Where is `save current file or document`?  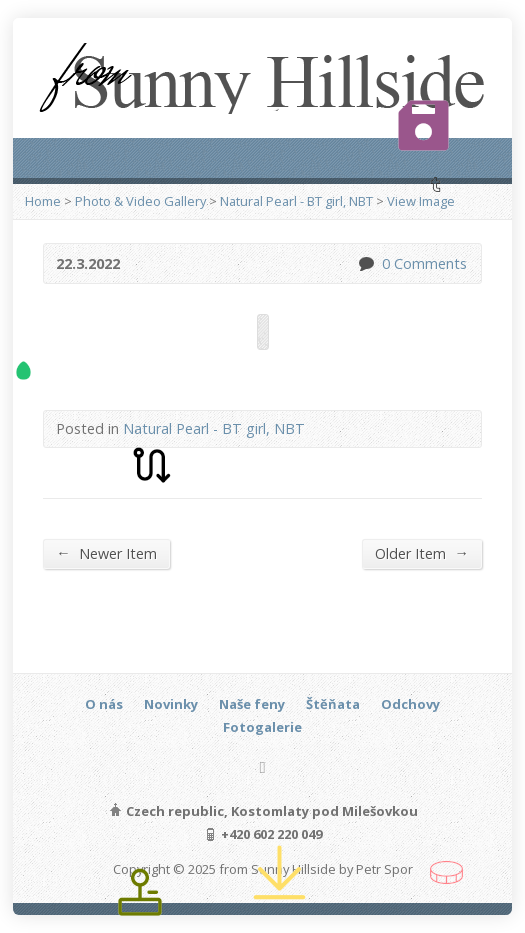 save current file or document is located at coordinates (423, 125).